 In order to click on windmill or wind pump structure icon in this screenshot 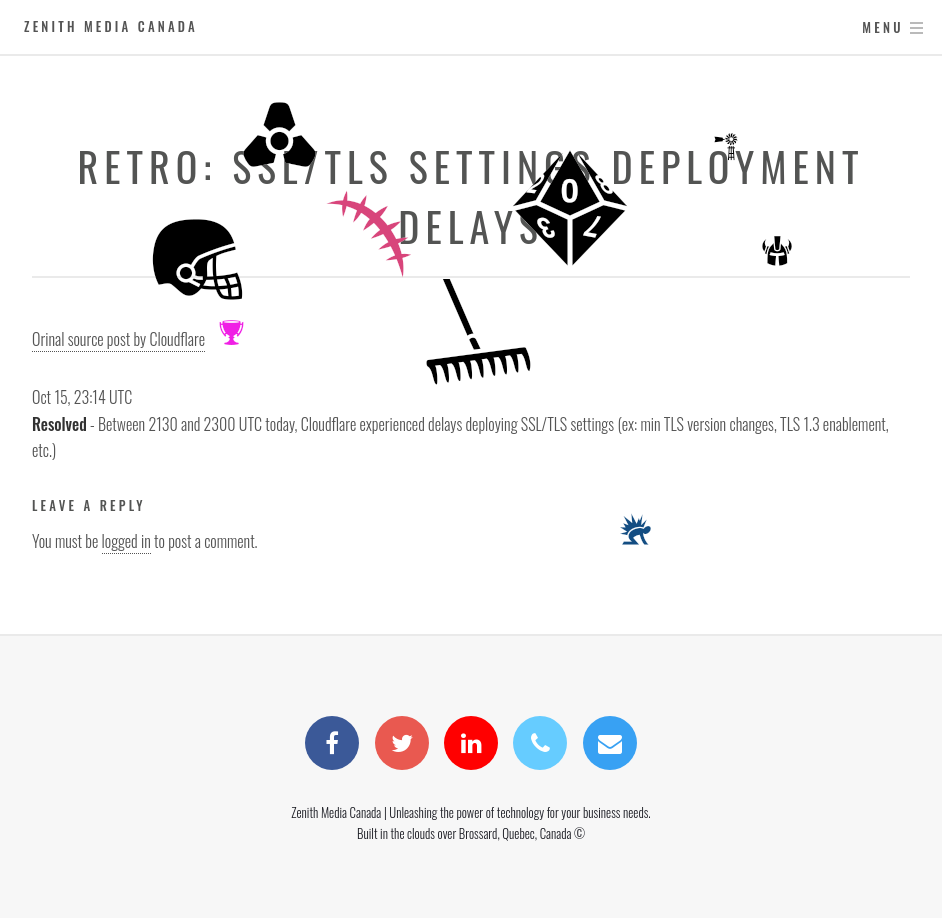, I will do `click(726, 146)`.